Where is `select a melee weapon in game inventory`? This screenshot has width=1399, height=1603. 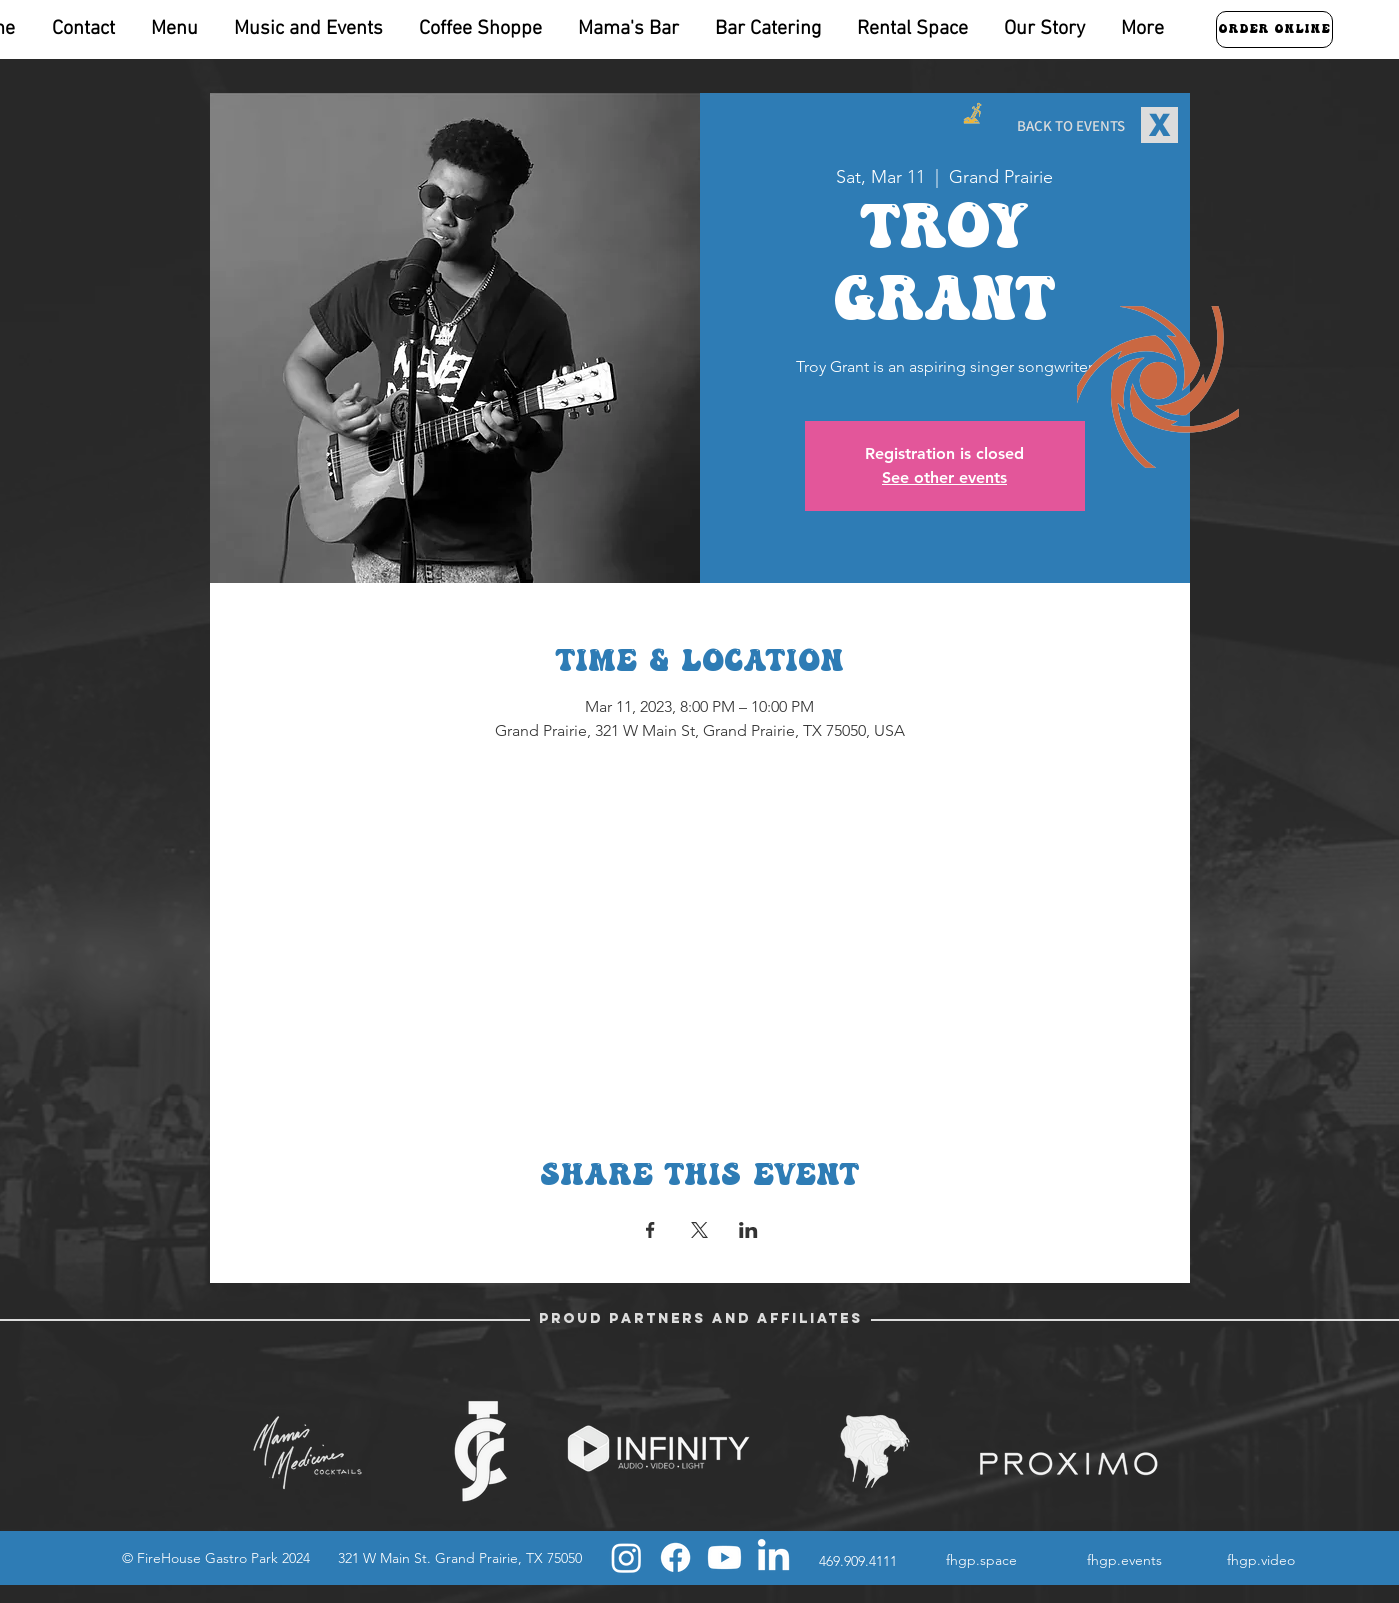 select a melee weapon in game inventory is located at coordinates (974, 113).